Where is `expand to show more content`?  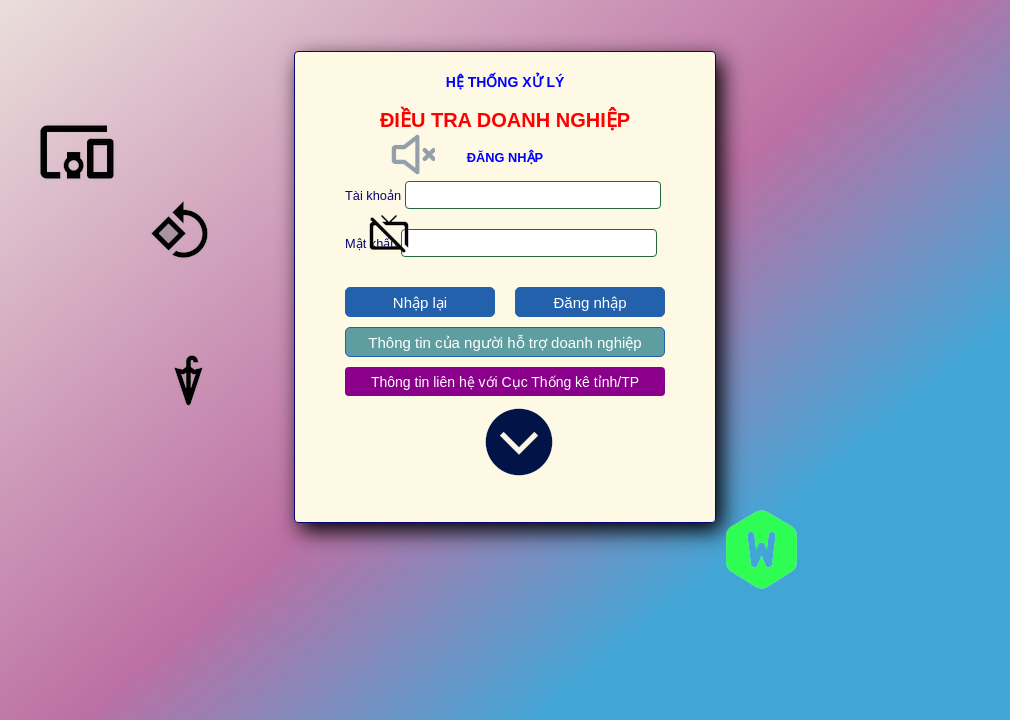 expand to show more content is located at coordinates (519, 442).